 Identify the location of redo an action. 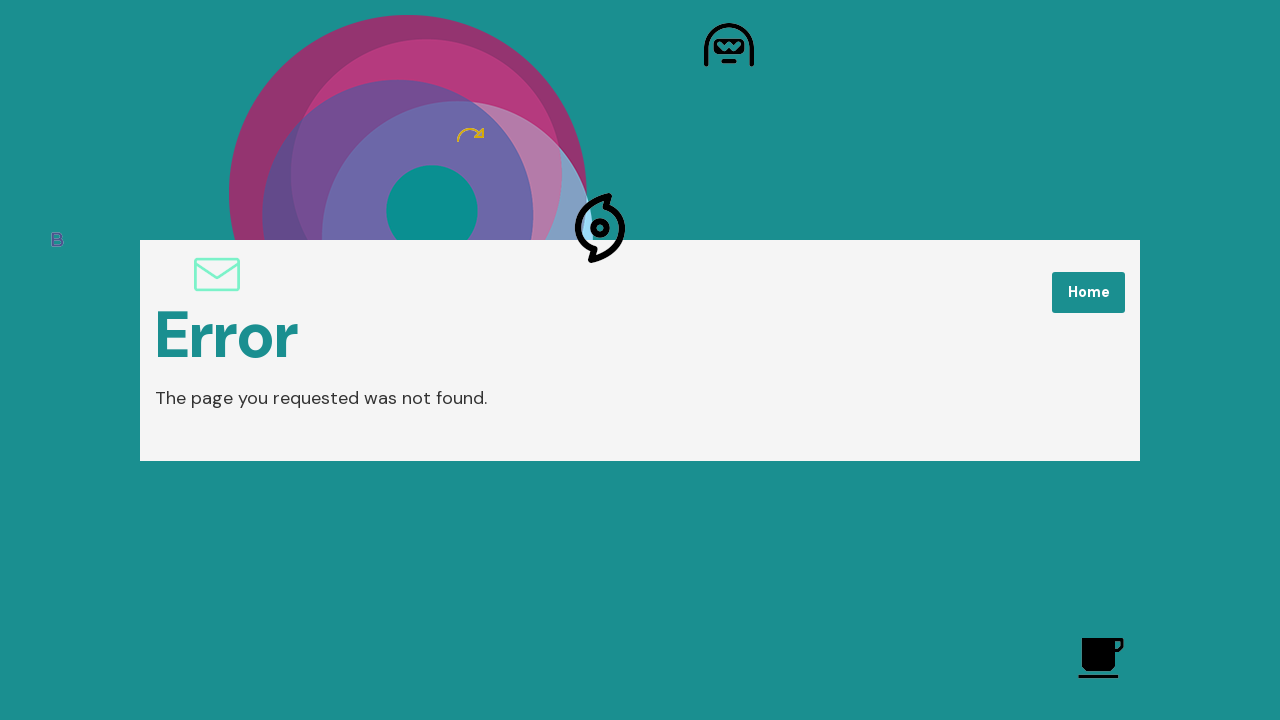
(470, 134).